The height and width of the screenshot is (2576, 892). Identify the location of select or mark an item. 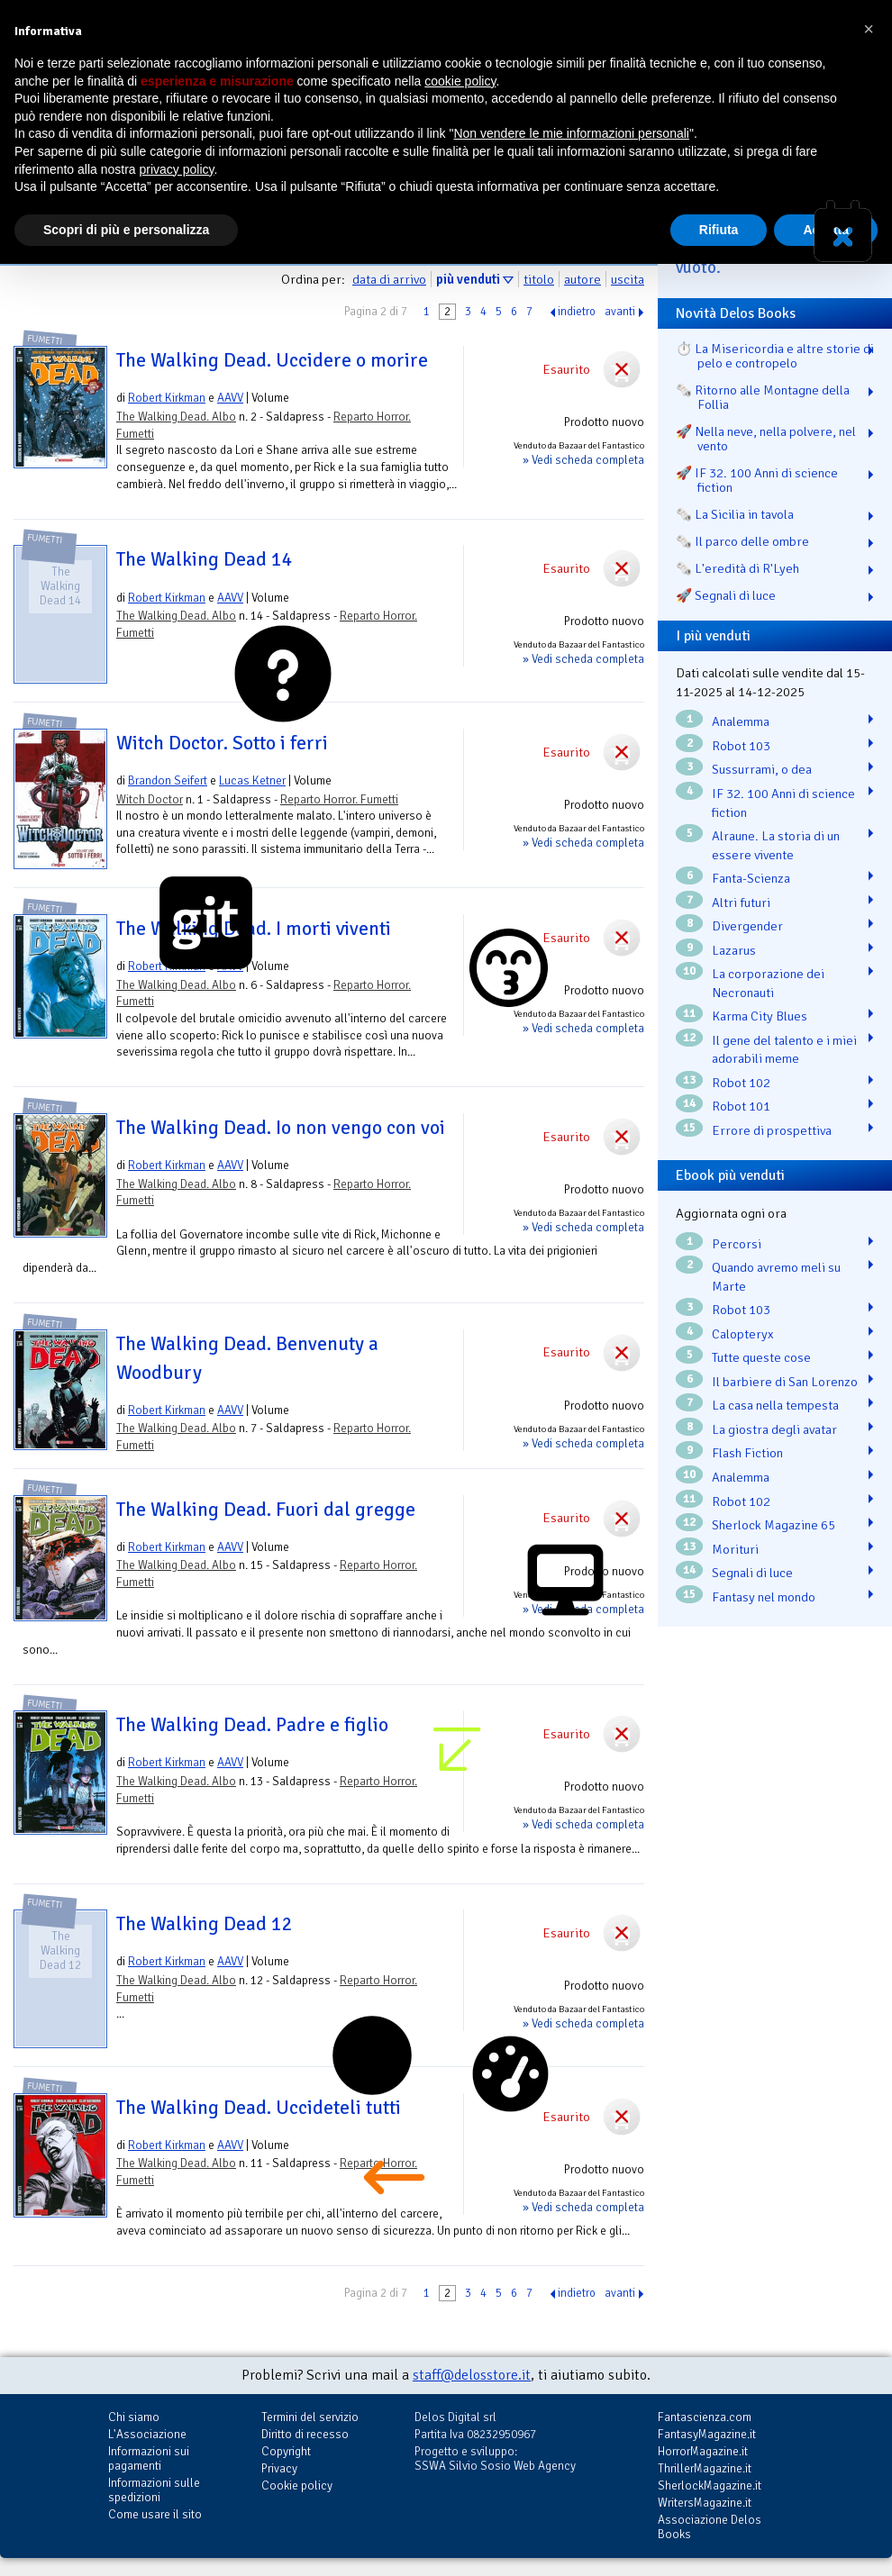
(372, 2055).